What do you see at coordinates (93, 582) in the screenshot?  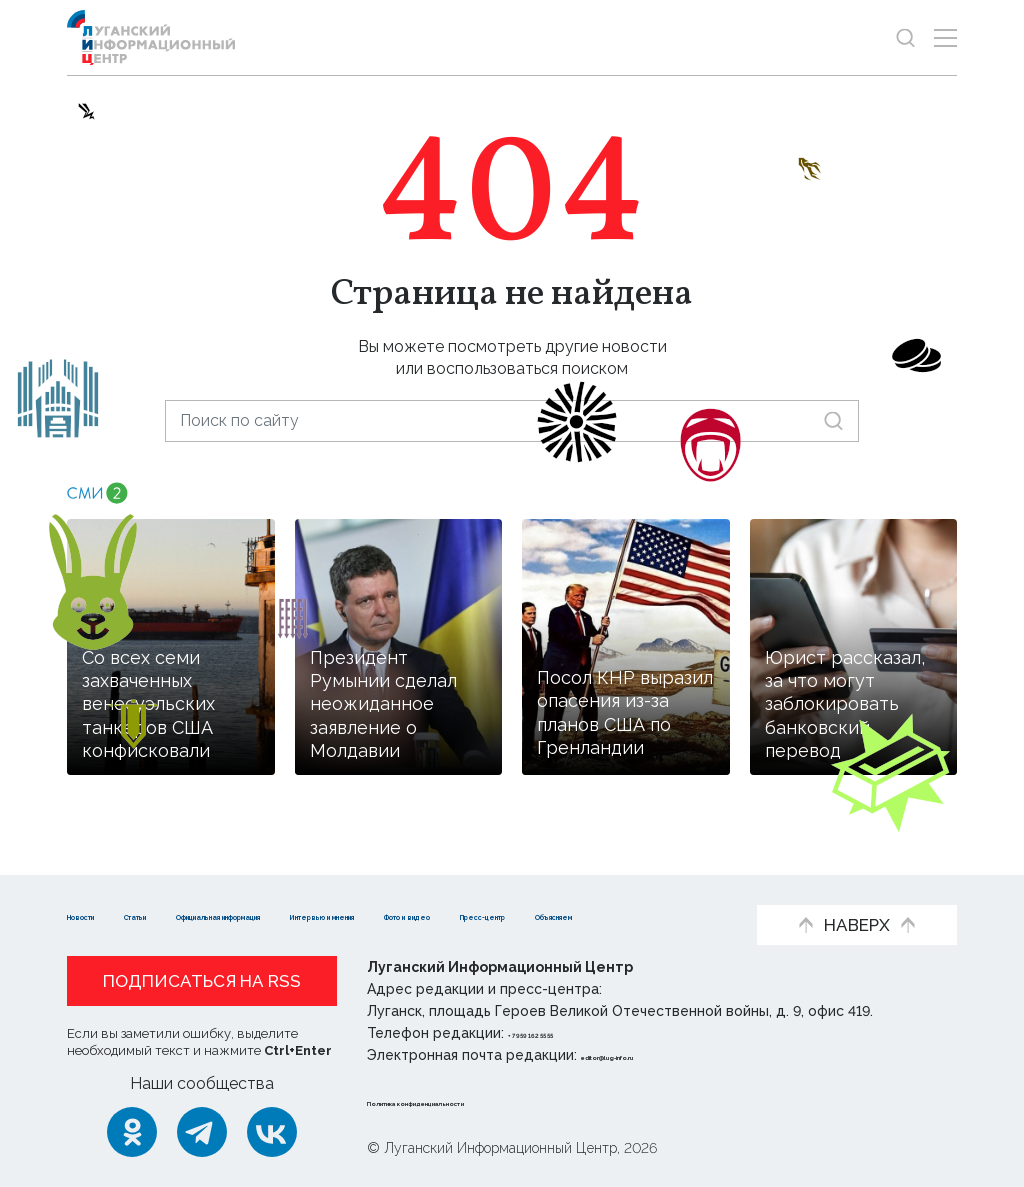 I see `indicates rabbit or bunny-related content` at bounding box center [93, 582].